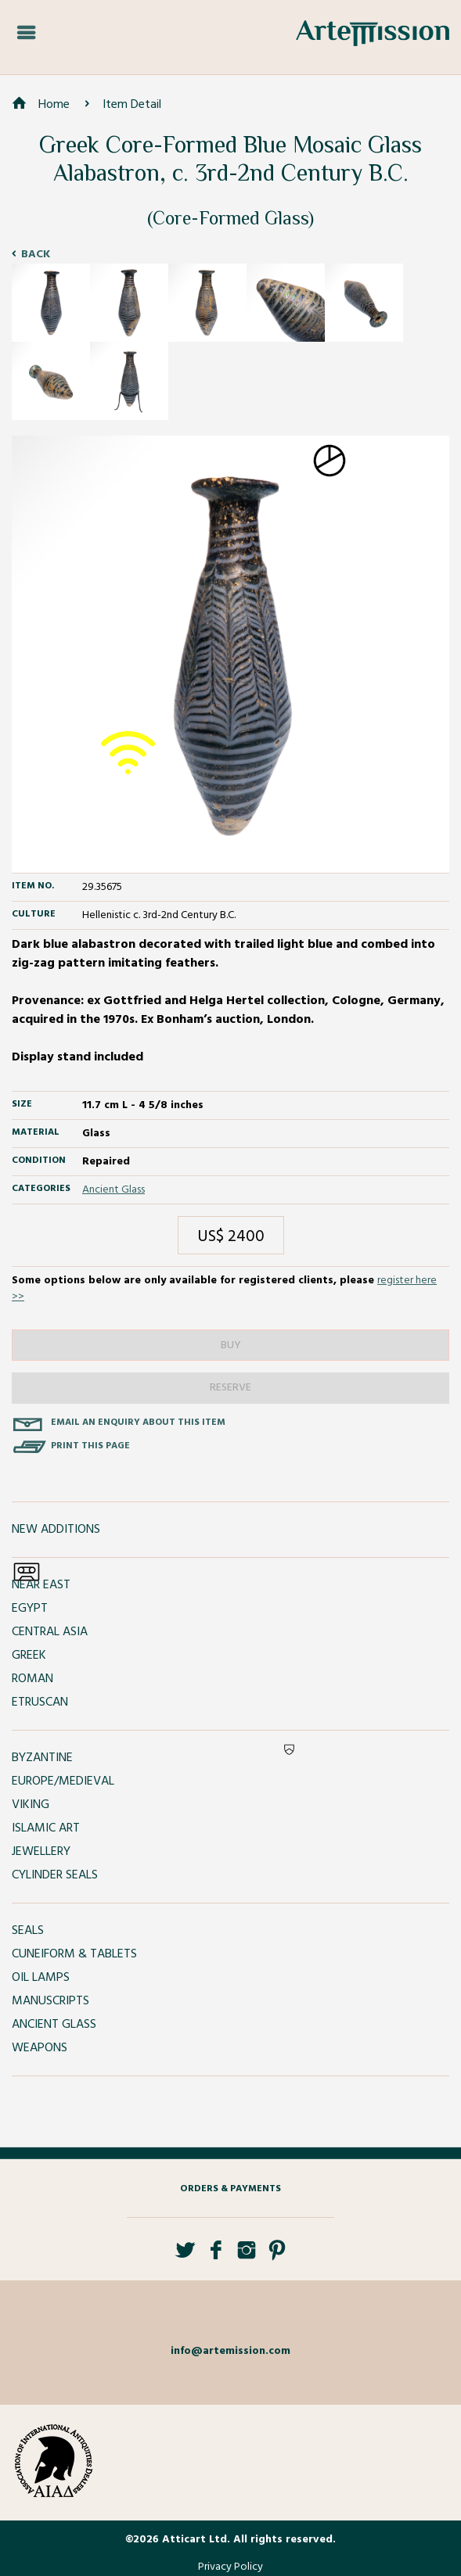  What do you see at coordinates (128, 752) in the screenshot?
I see `indicates active wifi connection` at bounding box center [128, 752].